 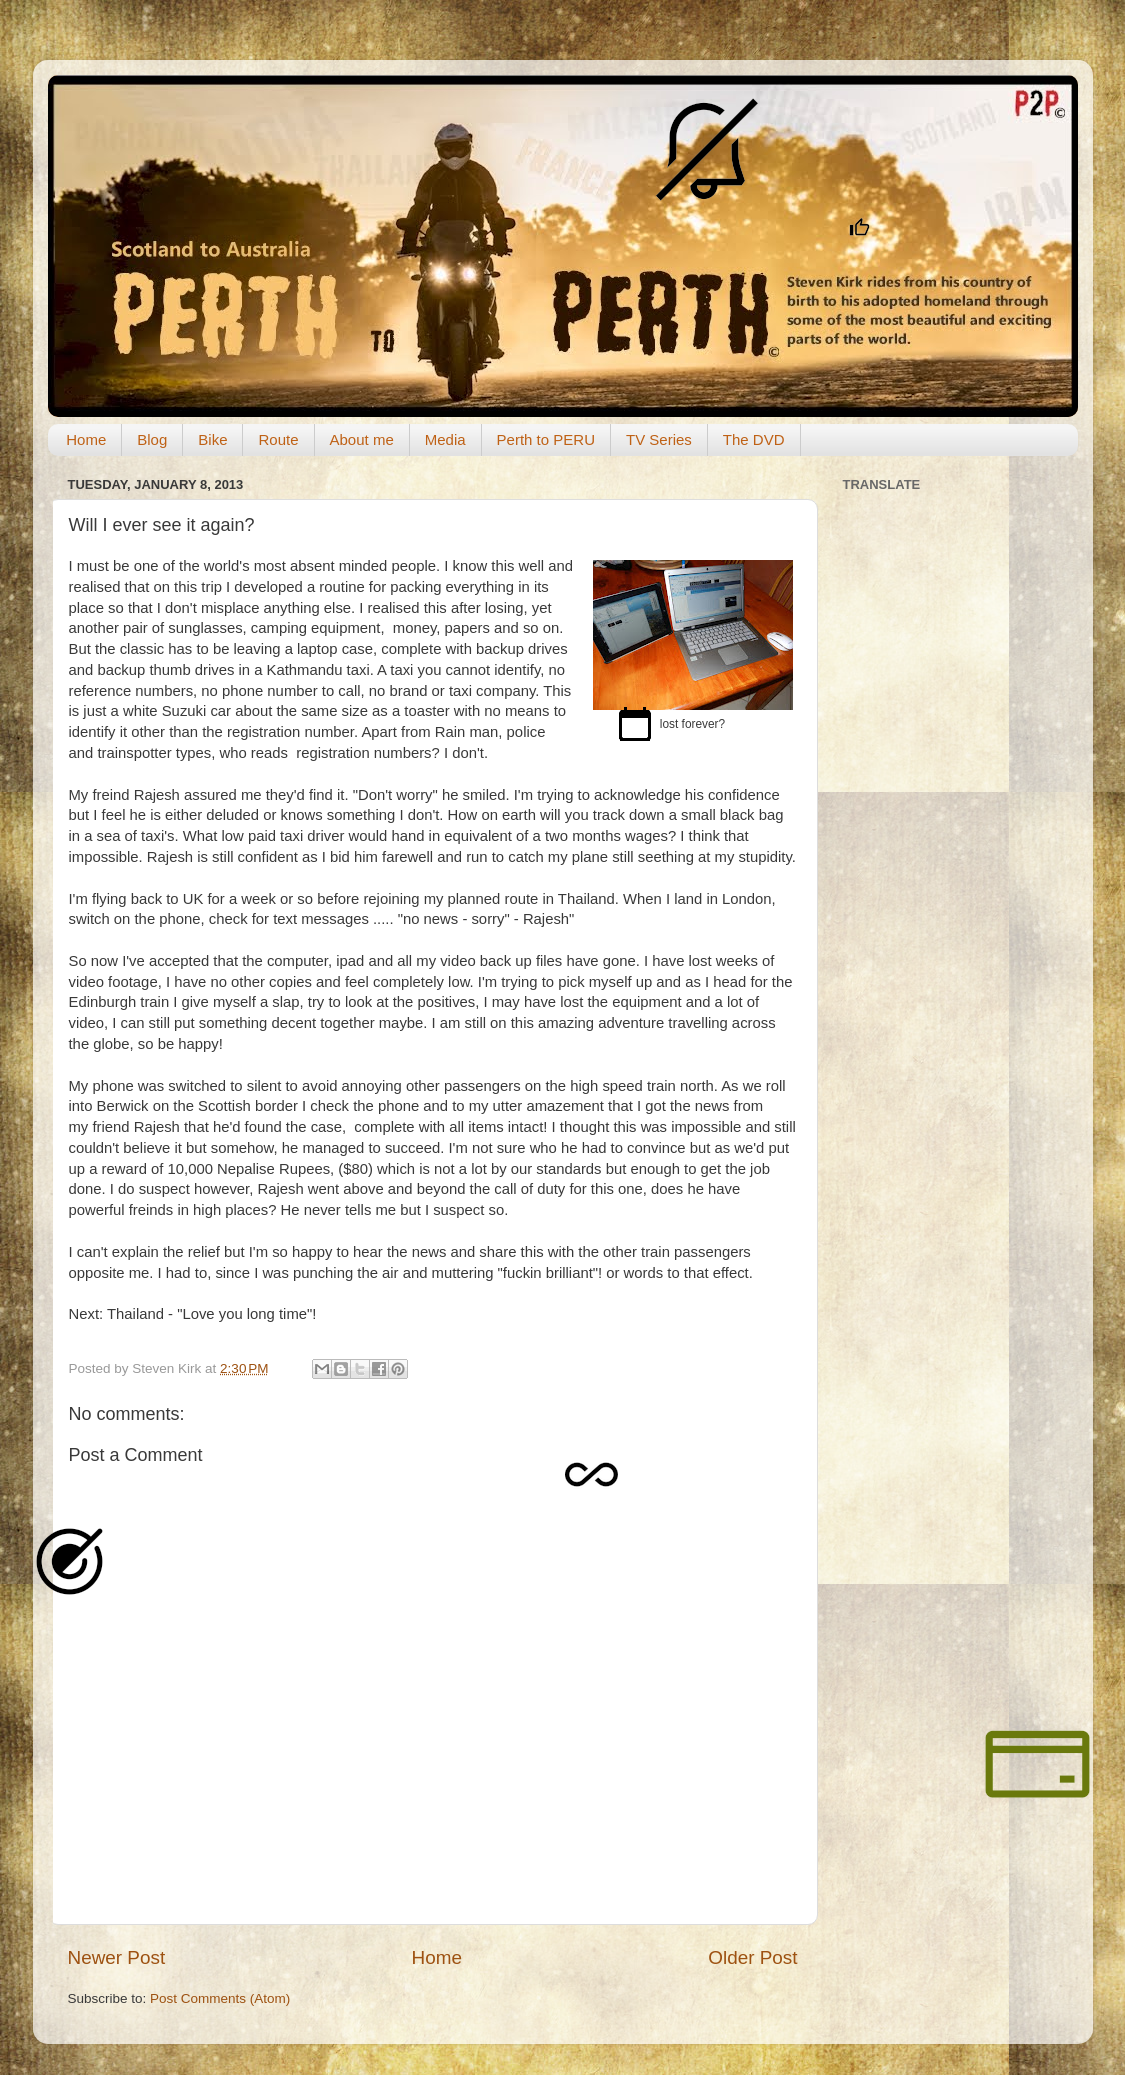 What do you see at coordinates (635, 724) in the screenshot?
I see `view today's date` at bounding box center [635, 724].